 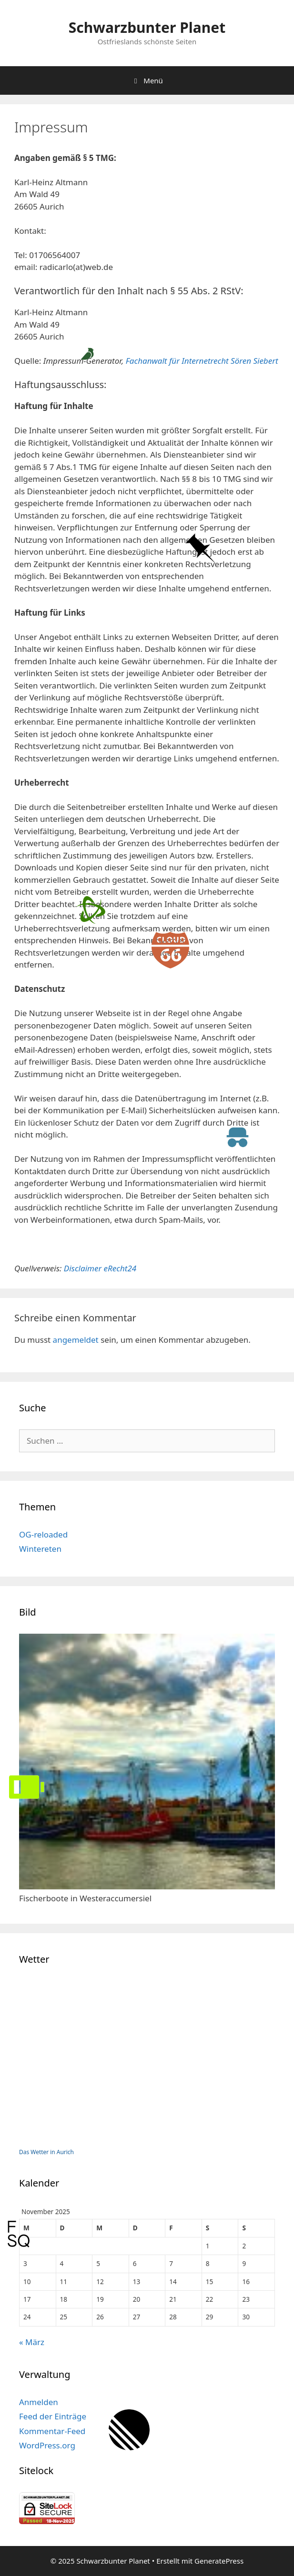 I want to click on launch Battle.net gaming client, so click(x=91, y=910).